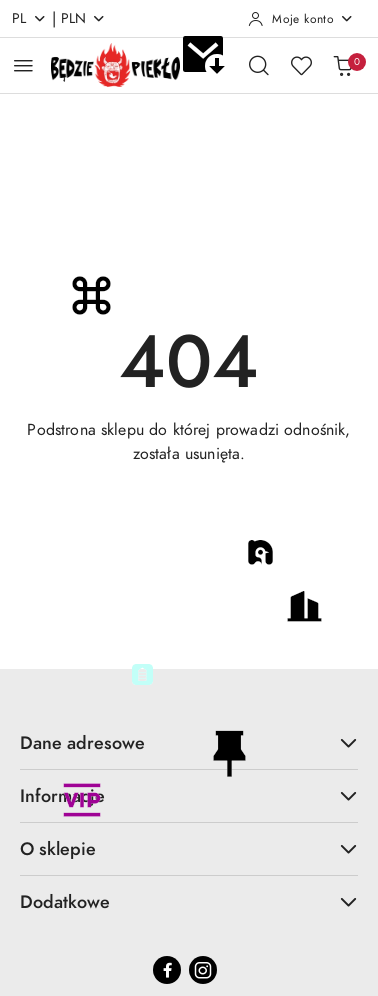 The width and height of the screenshot is (378, 996). What do you see at coordinates (82, 800) in the screenshot?
I see `indicates VIP or premium membership status` at bounding box center [82, 800].